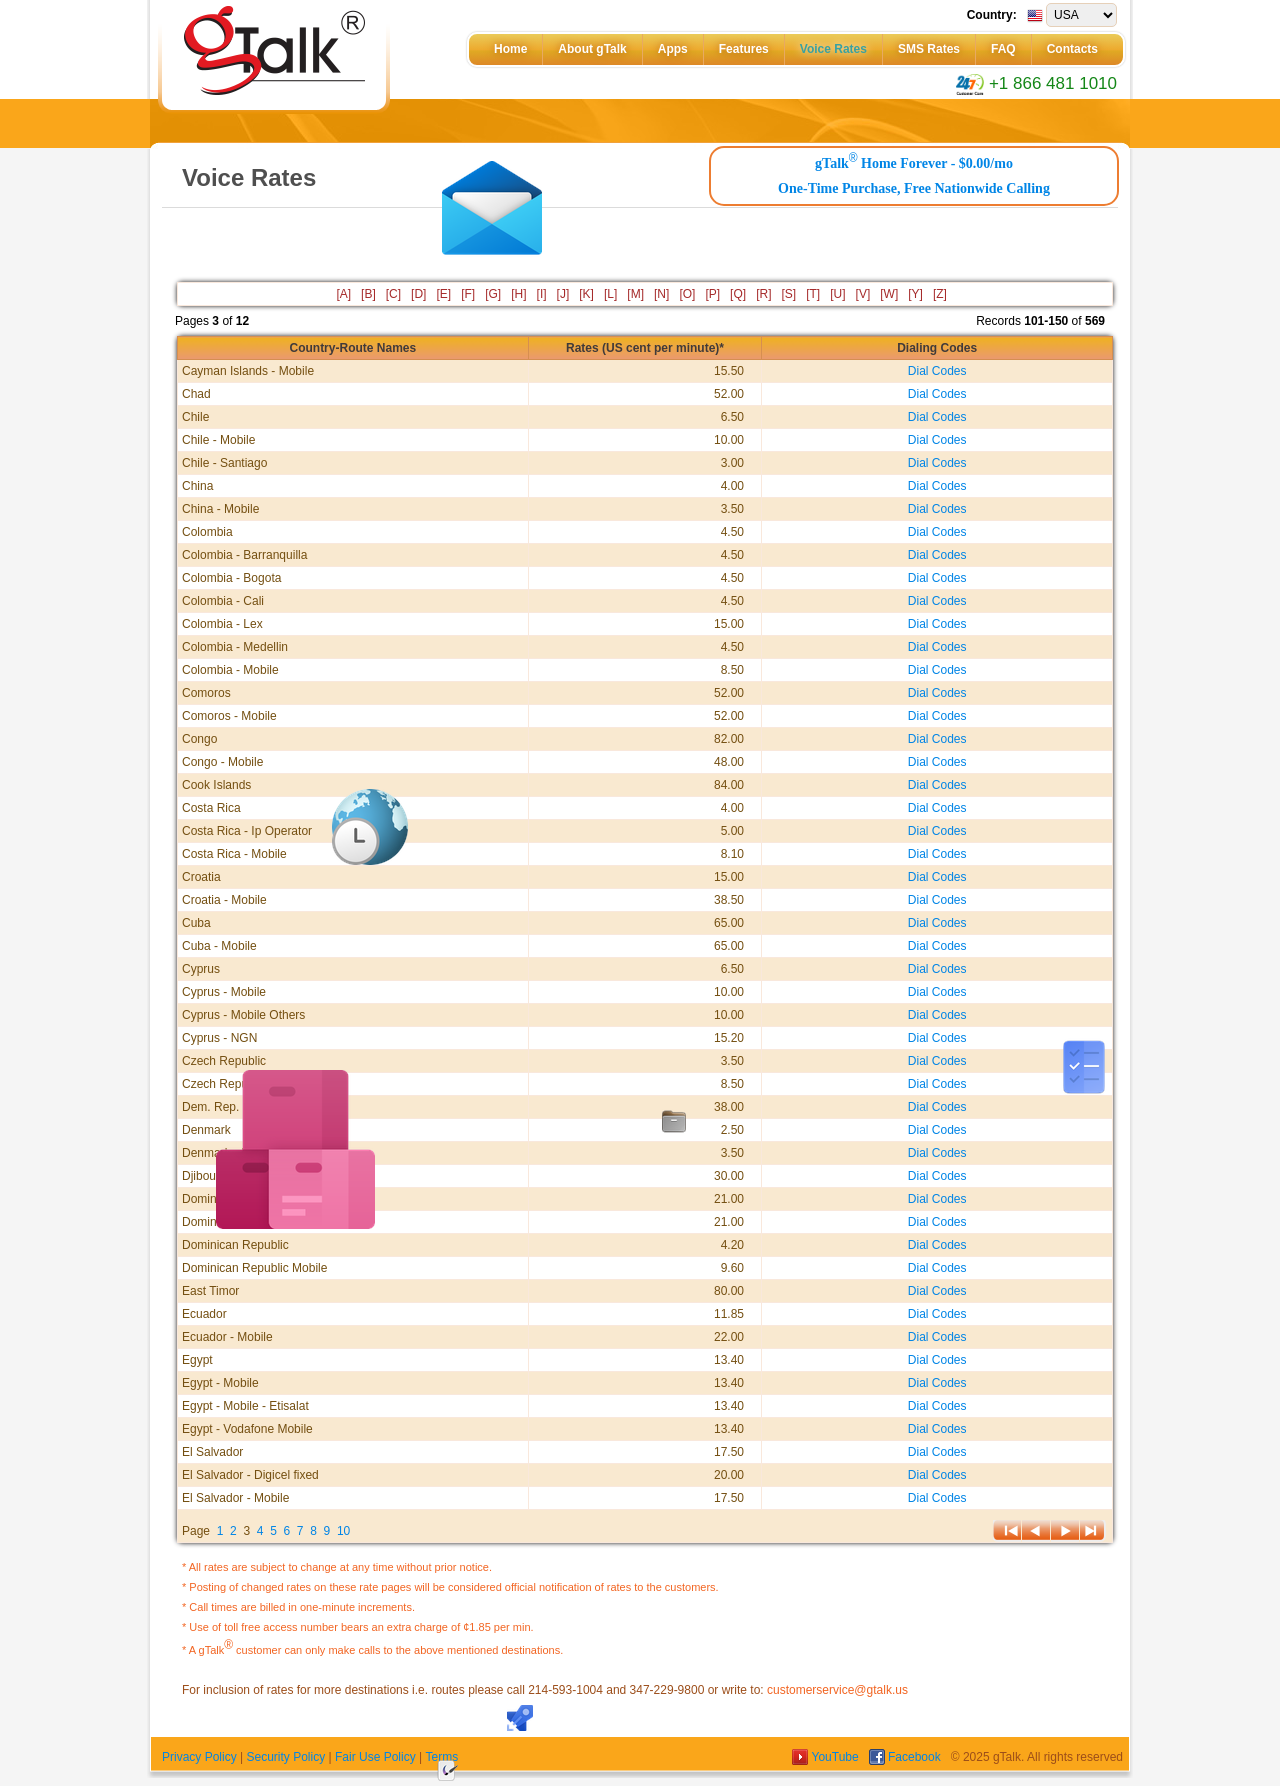  What do you see at coordinates (295, 1149) in the screenshot?
I see `open the artifacts app` at bounding box center [295, 1149].